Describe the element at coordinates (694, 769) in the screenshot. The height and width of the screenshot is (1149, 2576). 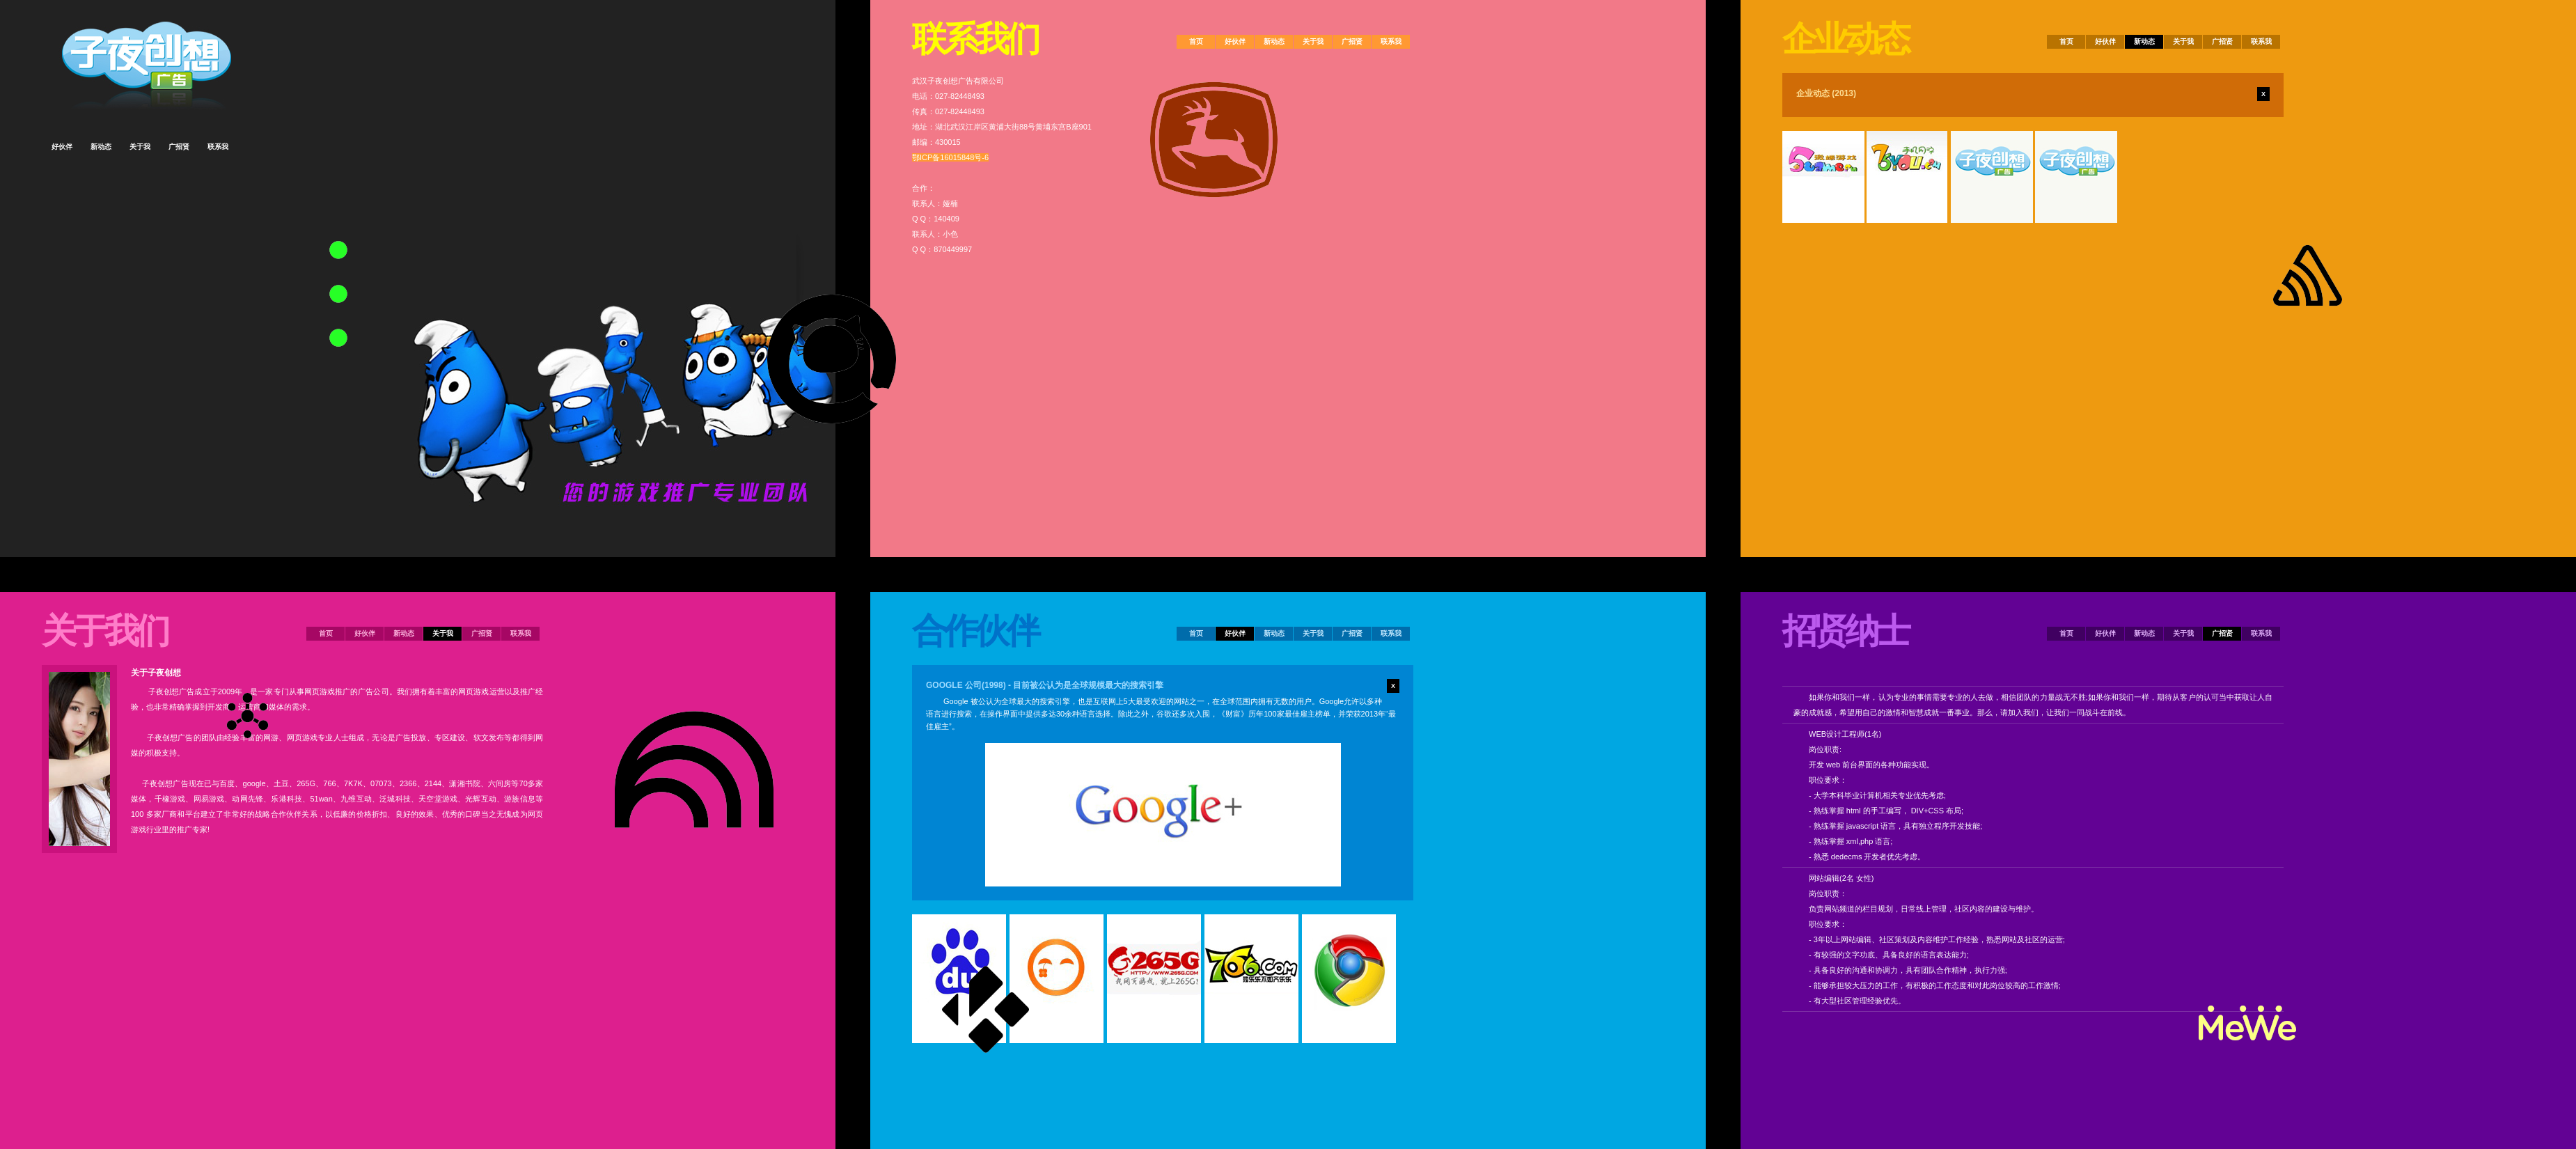
I see `open NotebookLM app` at that location.